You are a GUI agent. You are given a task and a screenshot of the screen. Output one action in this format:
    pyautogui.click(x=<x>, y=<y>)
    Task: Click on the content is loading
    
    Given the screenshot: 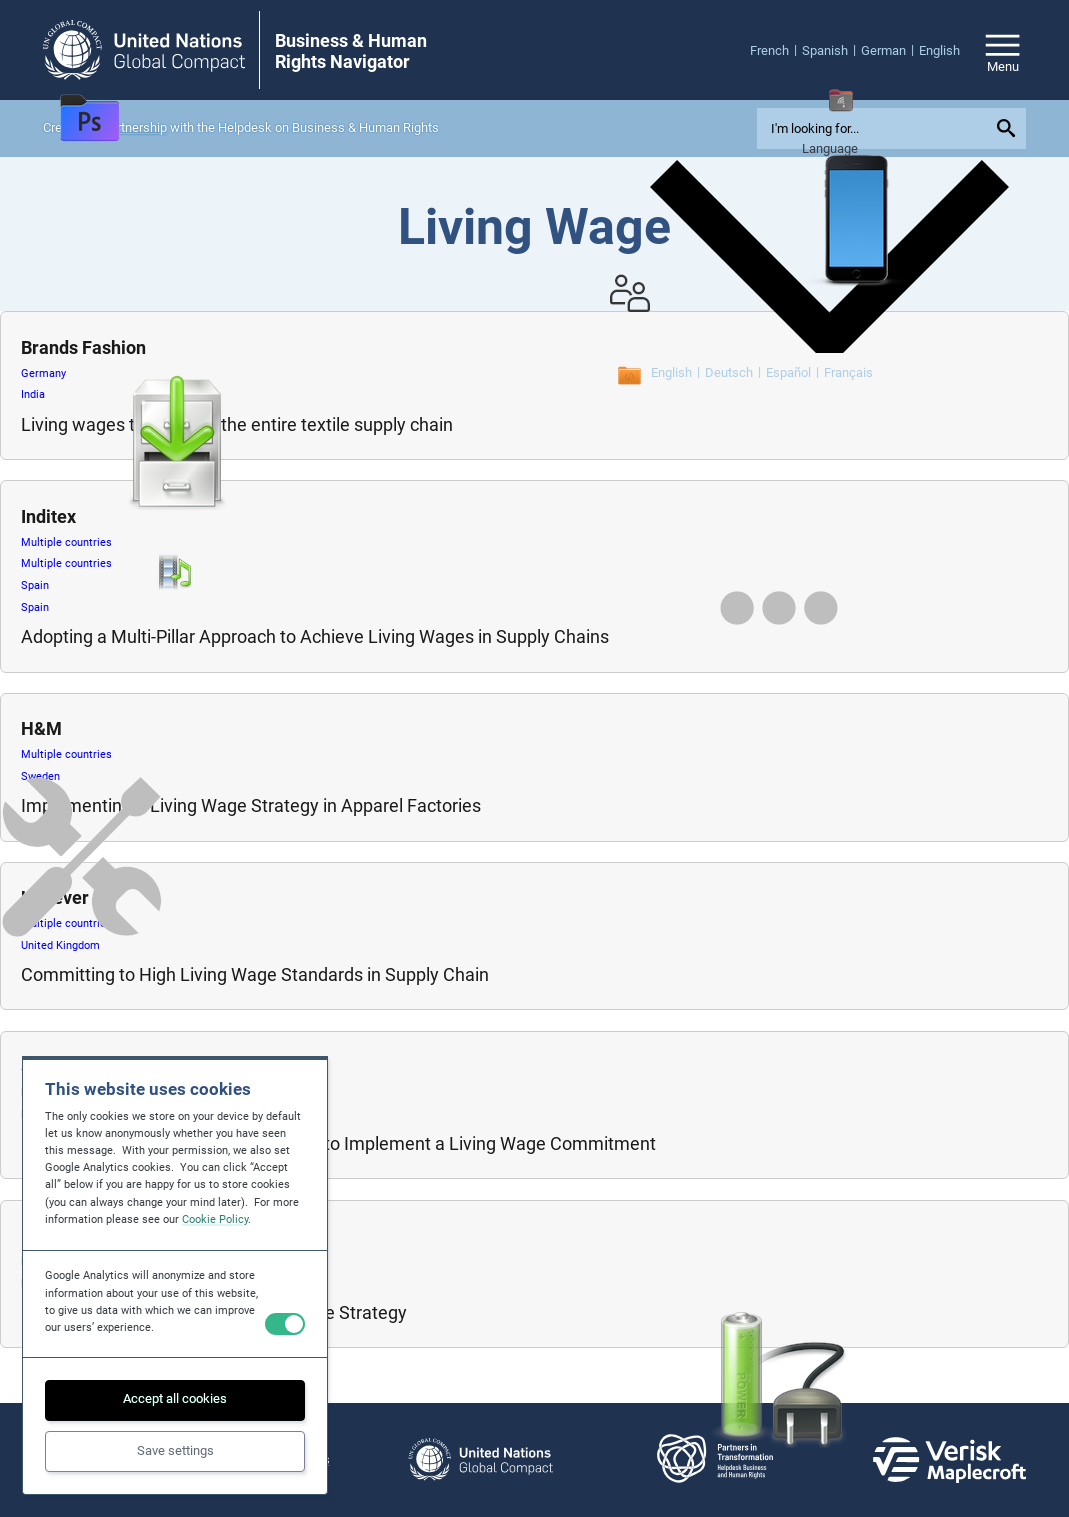 What is the action you would take?
    pyautogui.click(x=779, y=608)
    